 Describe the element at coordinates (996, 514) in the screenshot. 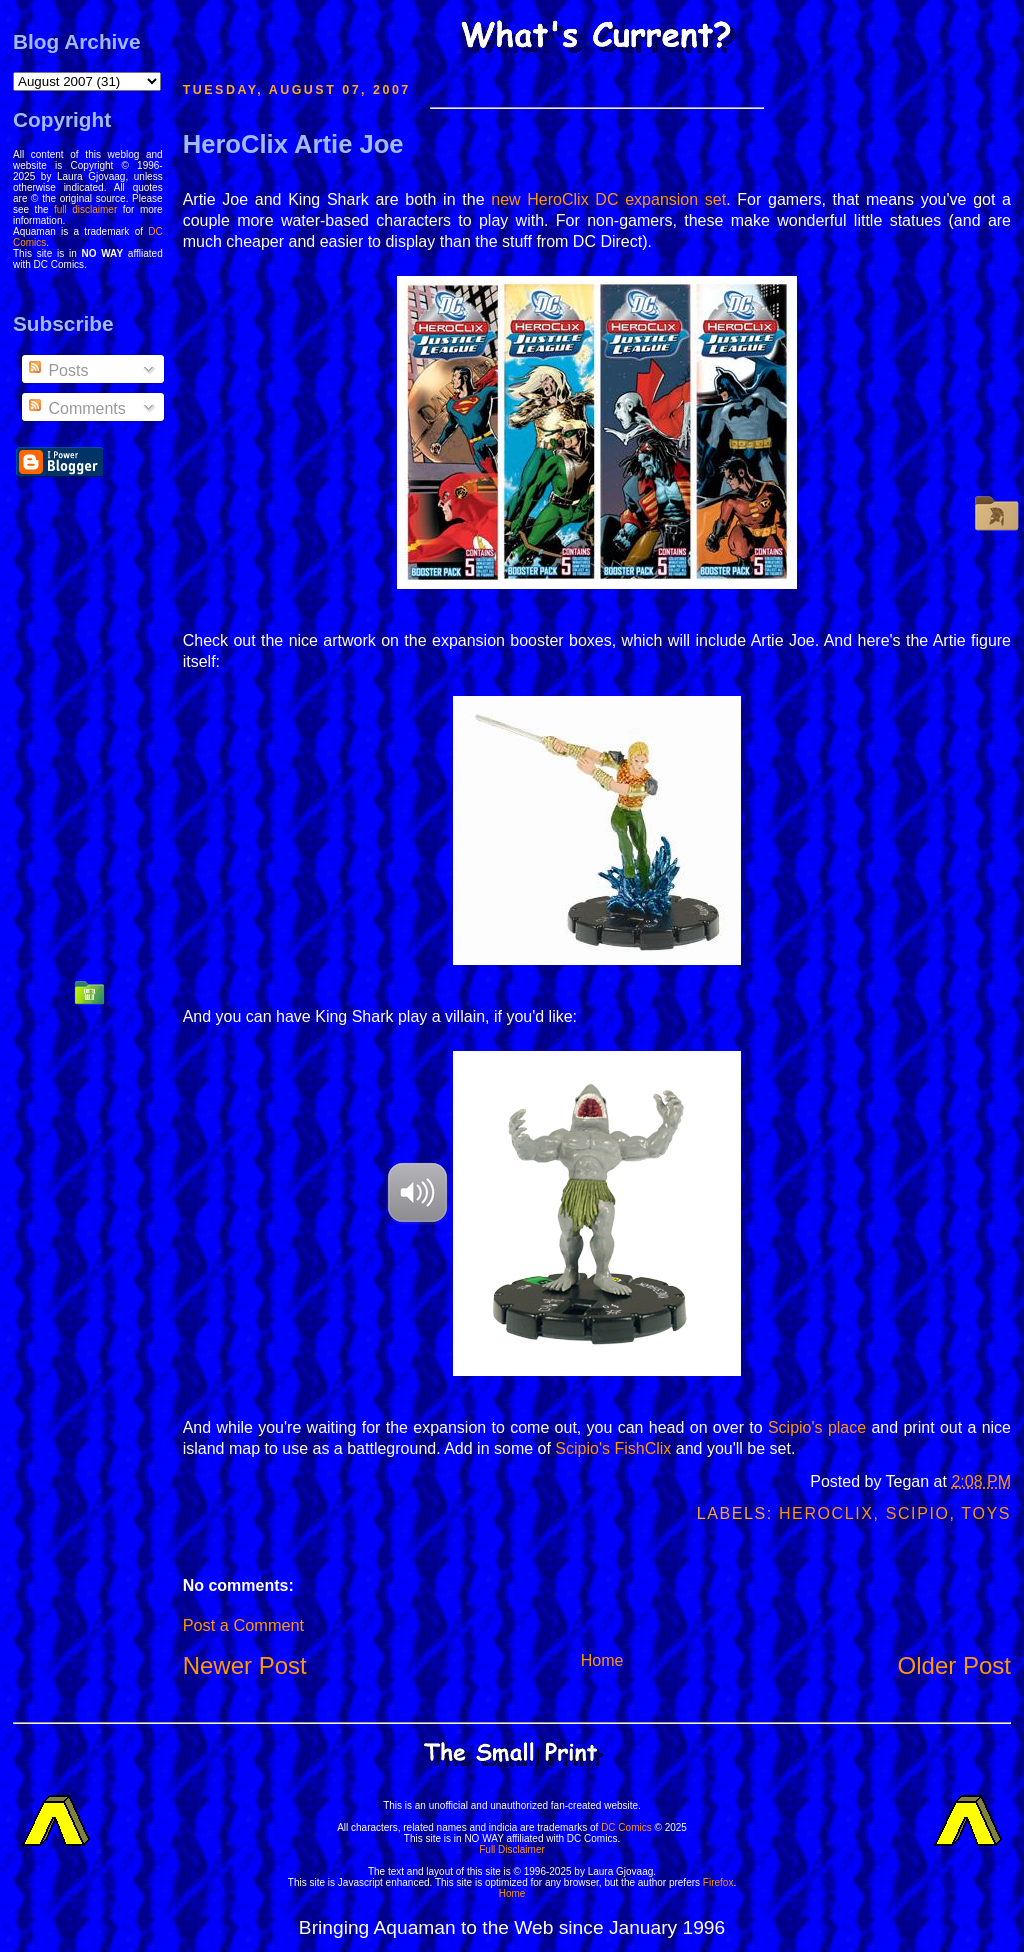

I see `folder containing historical or ancient history files` at that location.